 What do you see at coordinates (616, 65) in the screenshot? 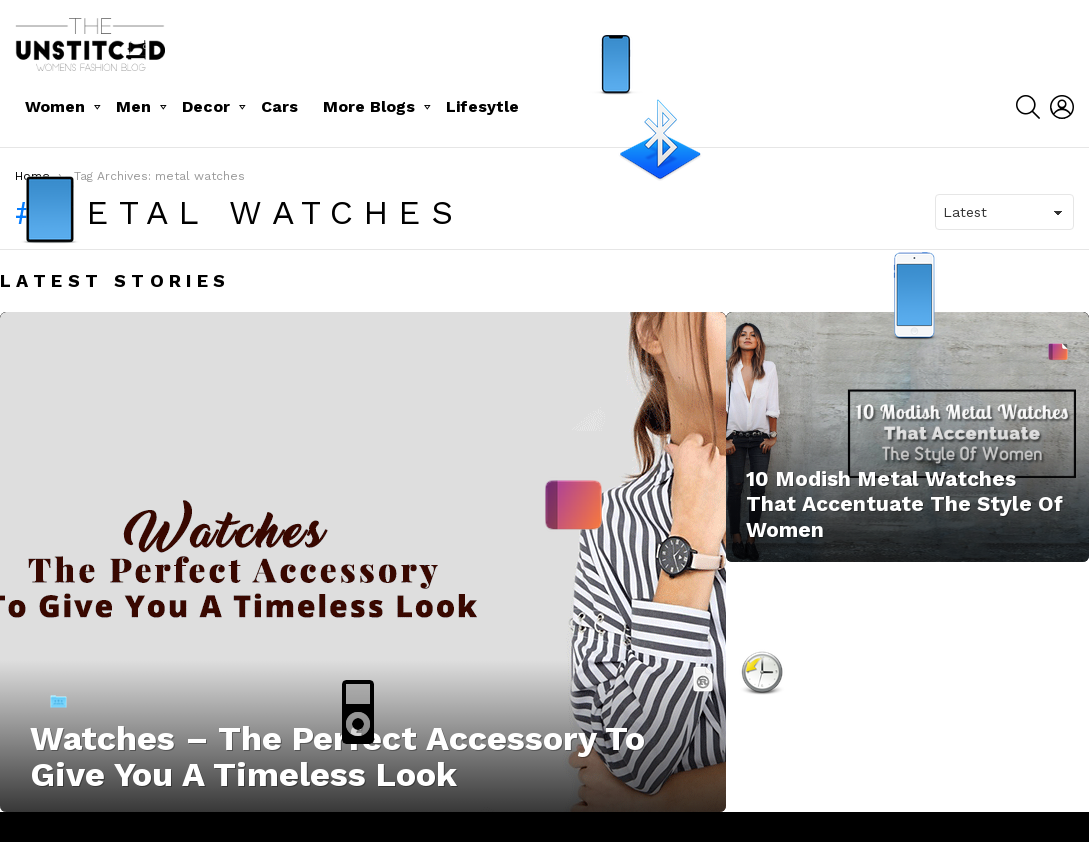
I see `iPhone device connected to this mac` at bounding box center [616, 65].